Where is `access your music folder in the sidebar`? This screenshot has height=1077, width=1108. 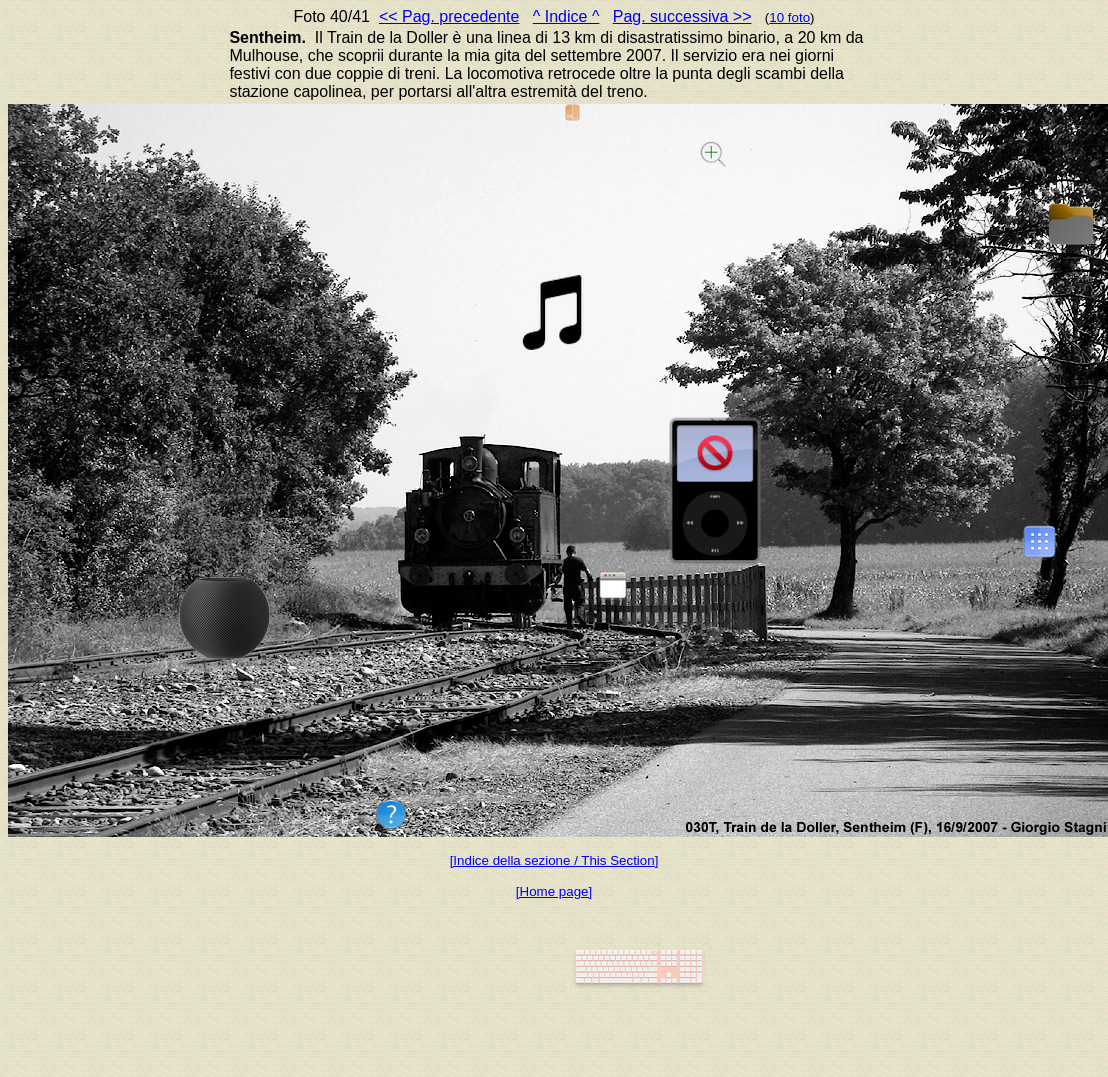
access your music folder in the sidebar is located at coordinates (554, 312).